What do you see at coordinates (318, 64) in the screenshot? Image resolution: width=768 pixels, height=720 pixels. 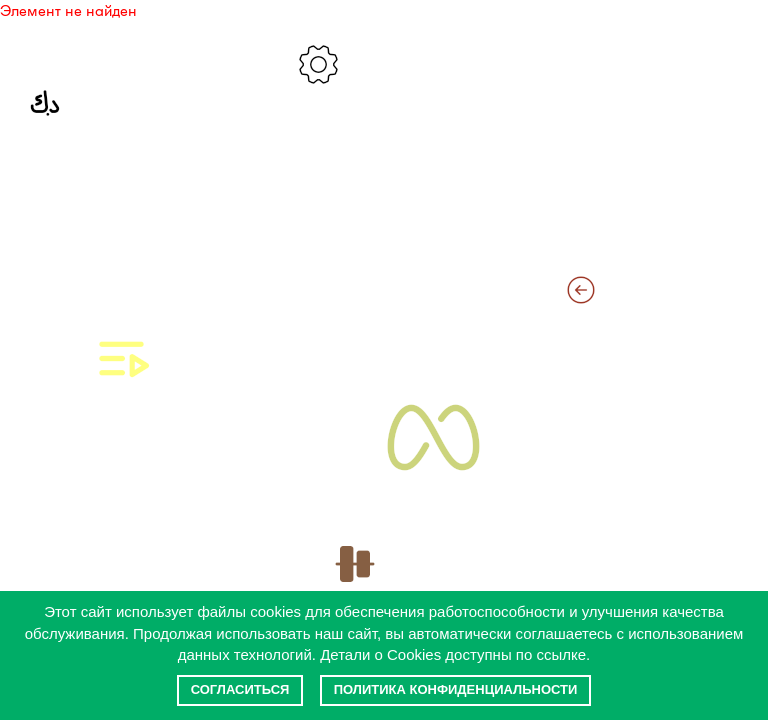 I see `access settings or preferences` at bounding box center [318, 64].